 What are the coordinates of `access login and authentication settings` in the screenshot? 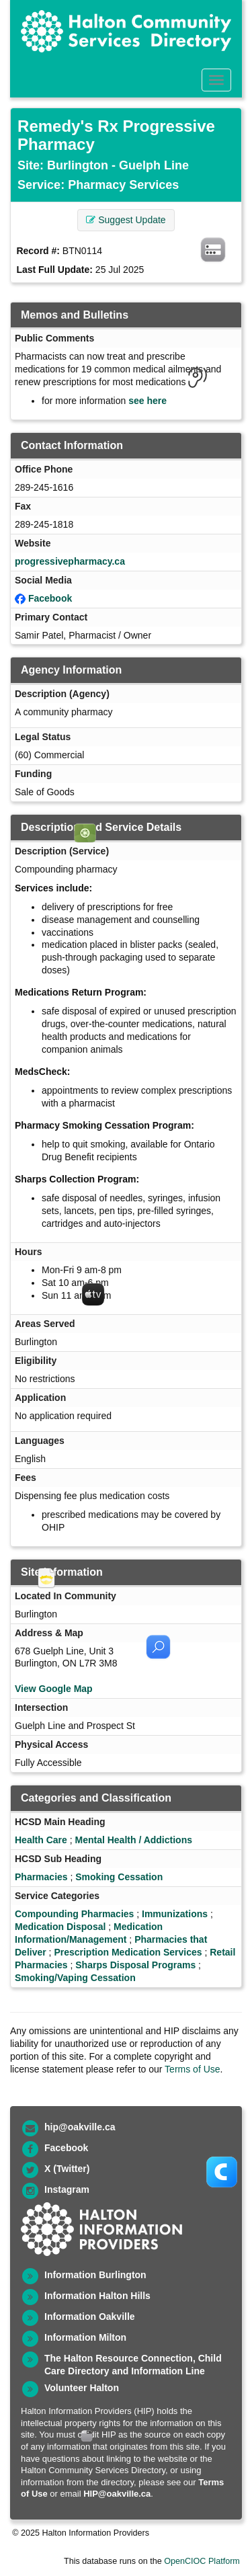 It's located at (213, 250).